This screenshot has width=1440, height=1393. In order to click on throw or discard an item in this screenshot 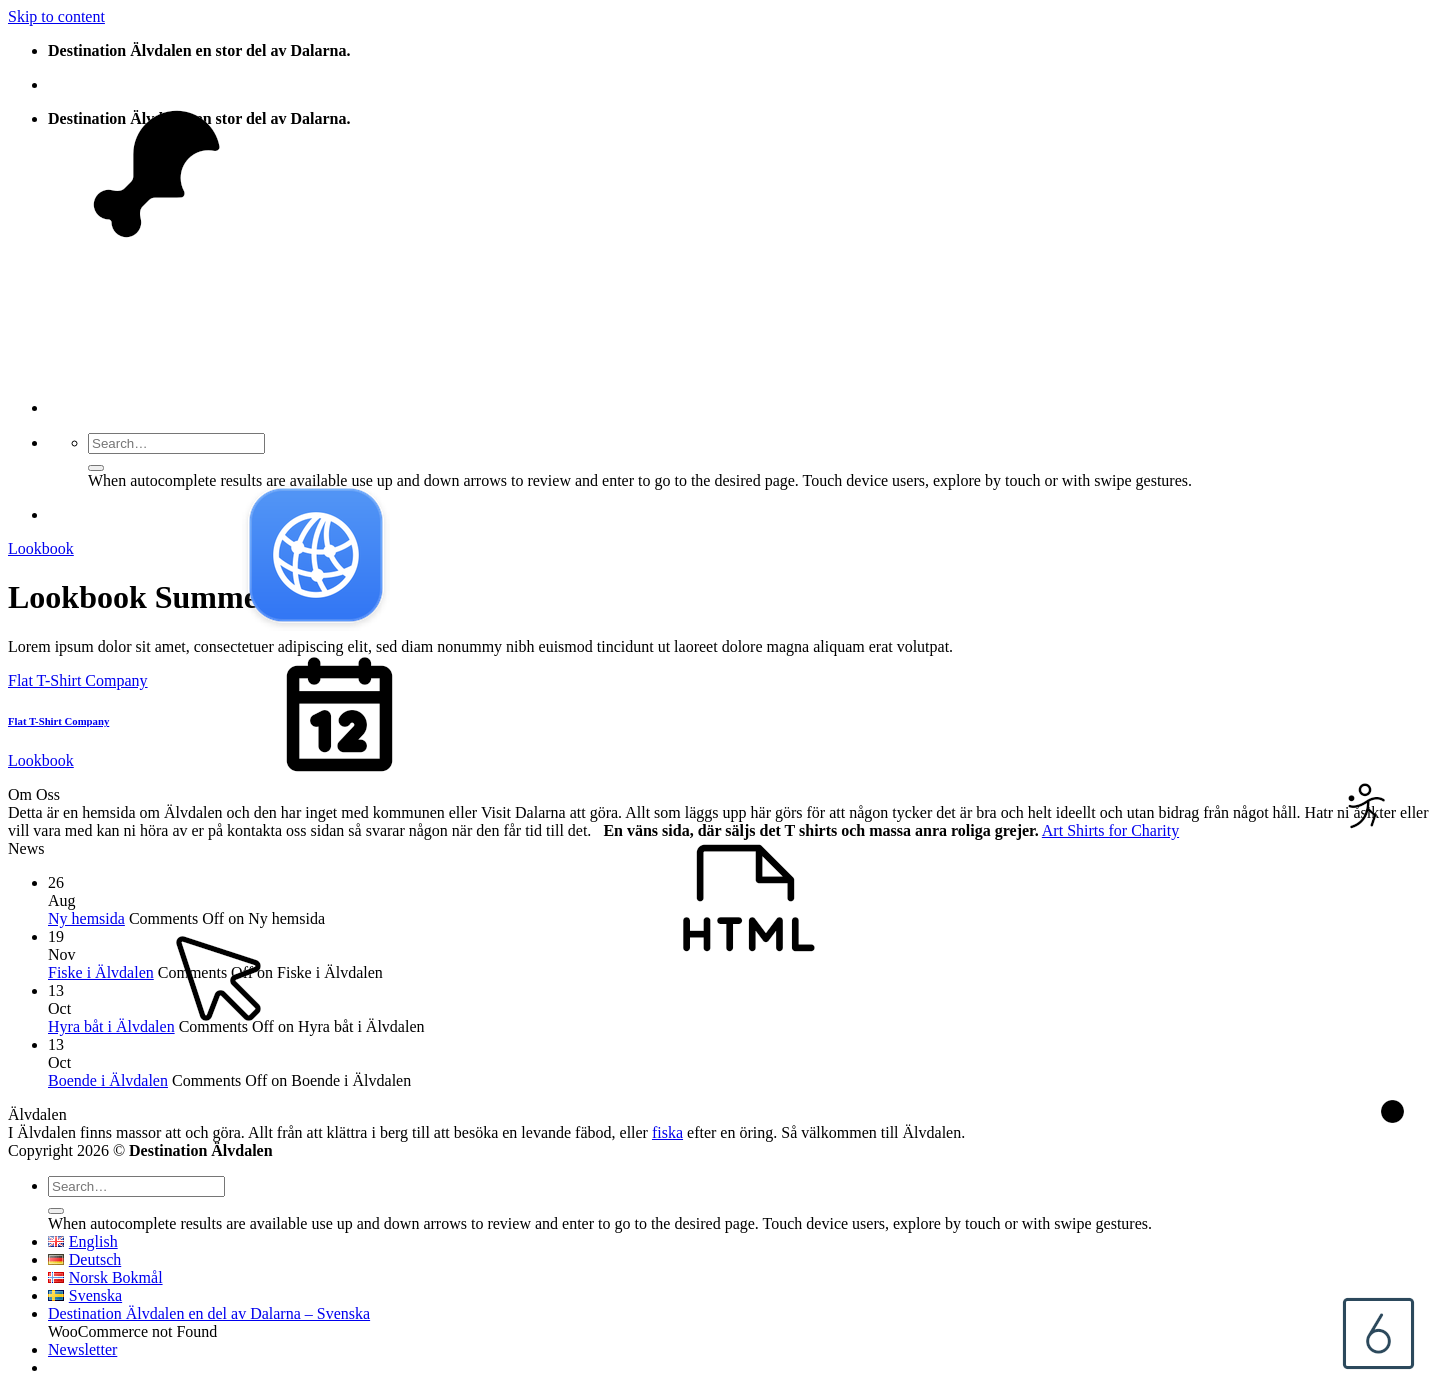, I will do `click(1365, 805)`.